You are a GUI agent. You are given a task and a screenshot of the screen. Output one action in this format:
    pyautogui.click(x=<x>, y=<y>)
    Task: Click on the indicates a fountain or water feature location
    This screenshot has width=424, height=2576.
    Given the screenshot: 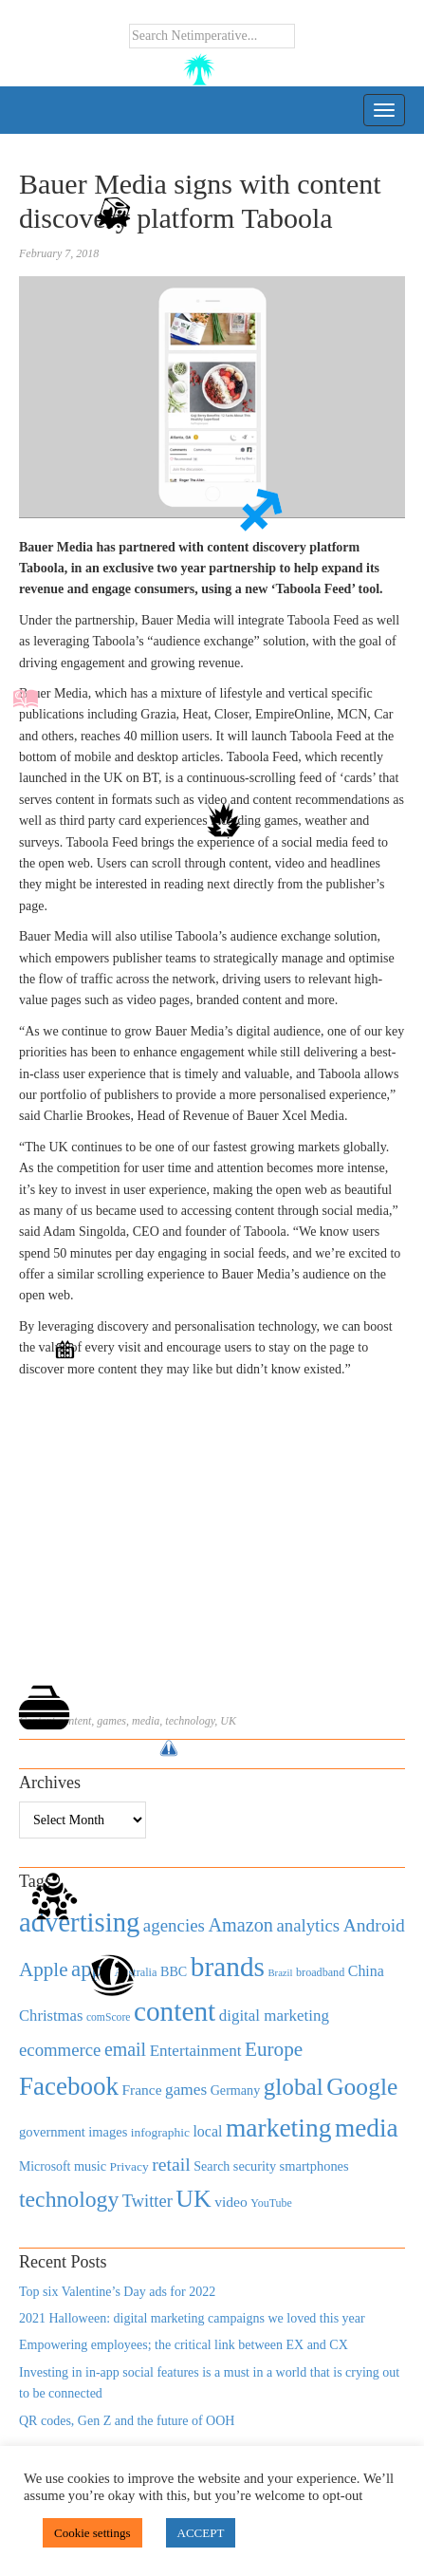 What is the action you would take?
    pyautogui.click(x=199, y=69)
    